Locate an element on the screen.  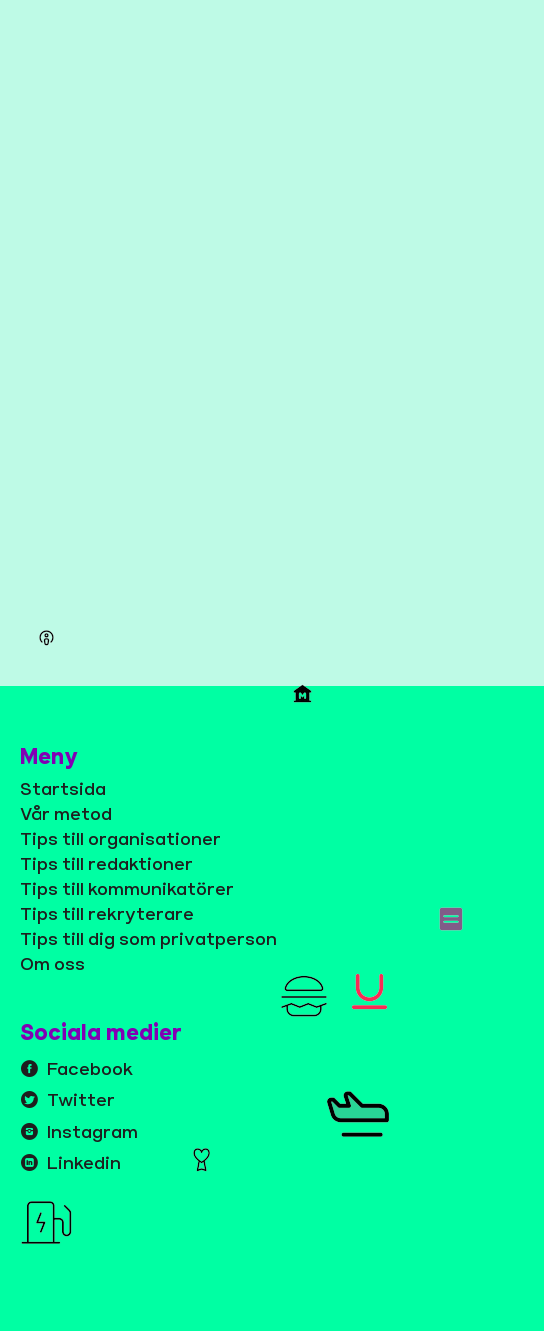
view nearby museums on the map is located at coordinates (302, 693).